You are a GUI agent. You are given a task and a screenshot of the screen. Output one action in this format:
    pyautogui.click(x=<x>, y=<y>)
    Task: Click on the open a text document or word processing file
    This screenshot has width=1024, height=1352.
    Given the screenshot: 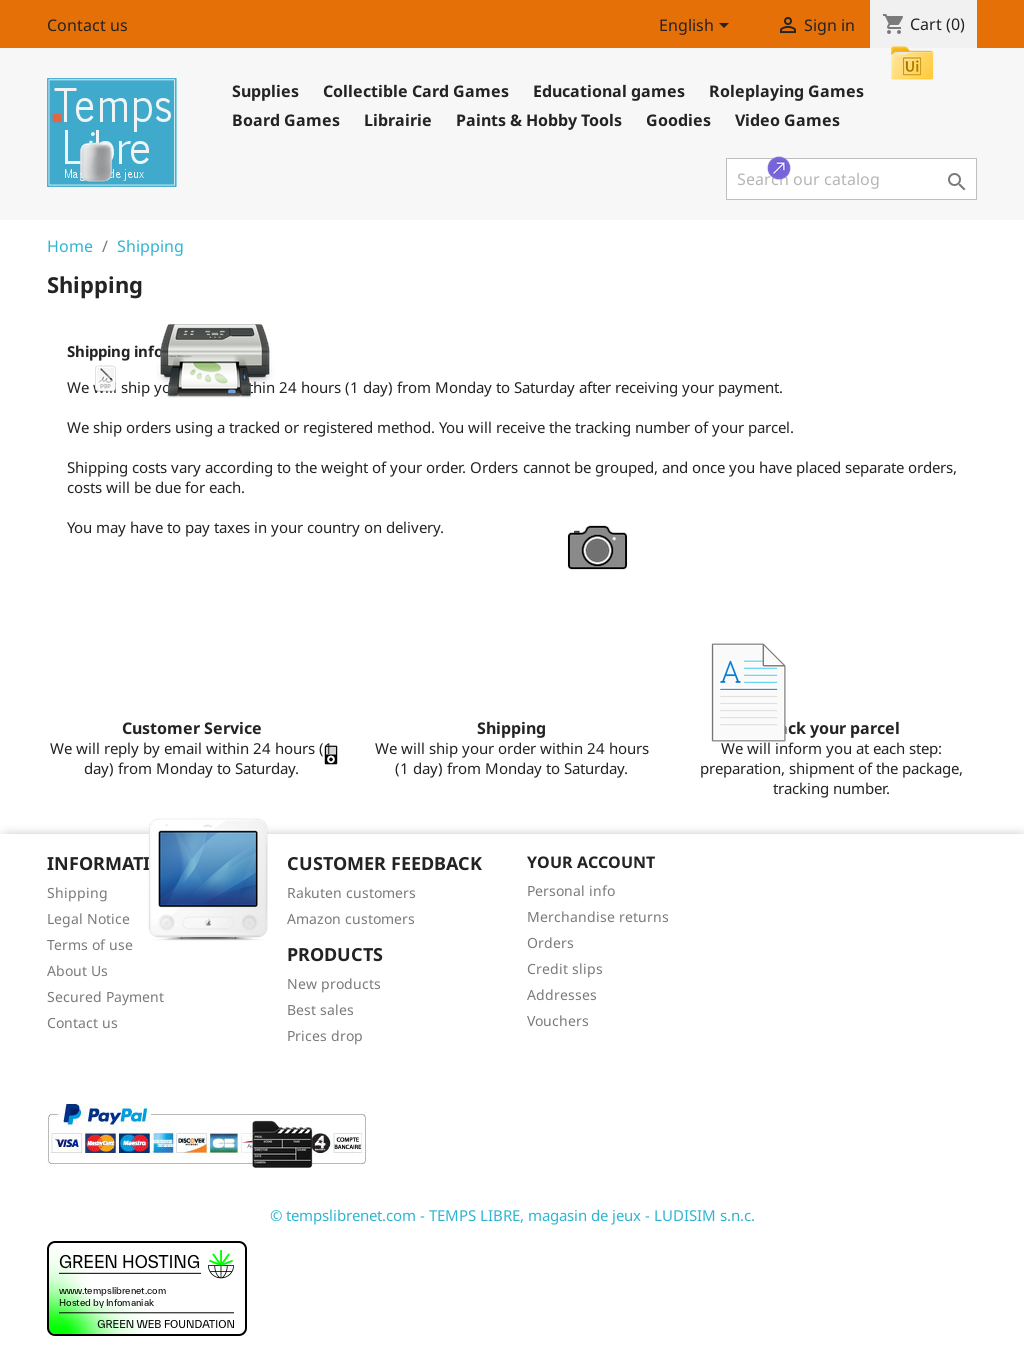 What is the action you would take?
    pyautogui.click(x=748, y=692)
    